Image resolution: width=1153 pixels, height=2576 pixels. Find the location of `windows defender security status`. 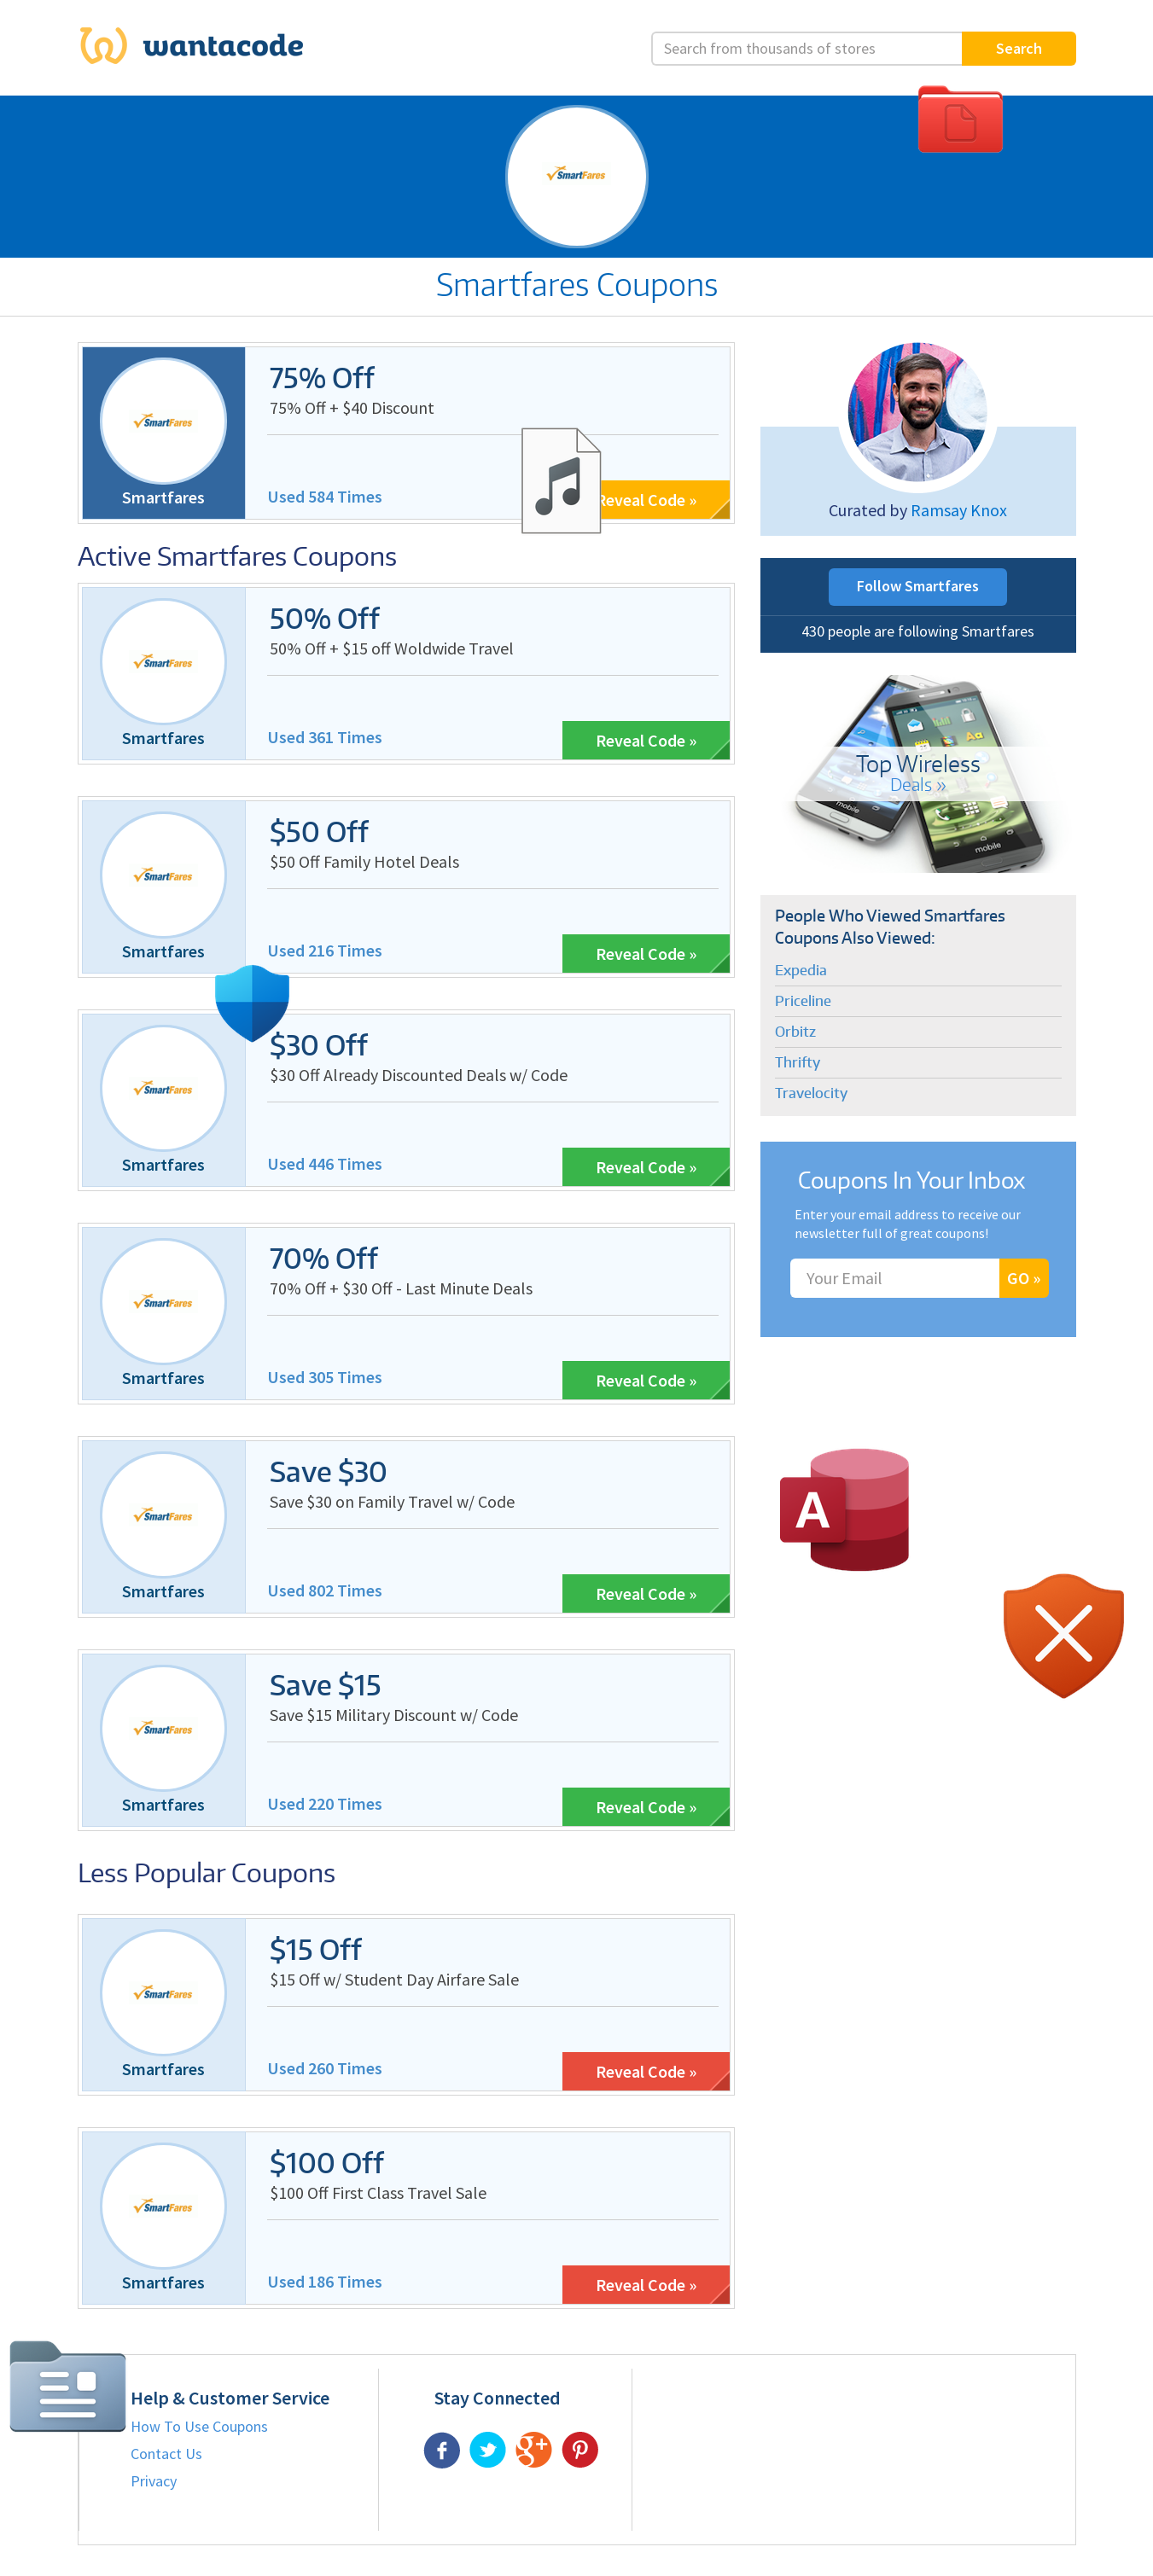

windows defender security status is located at coordinates (252, 1003).